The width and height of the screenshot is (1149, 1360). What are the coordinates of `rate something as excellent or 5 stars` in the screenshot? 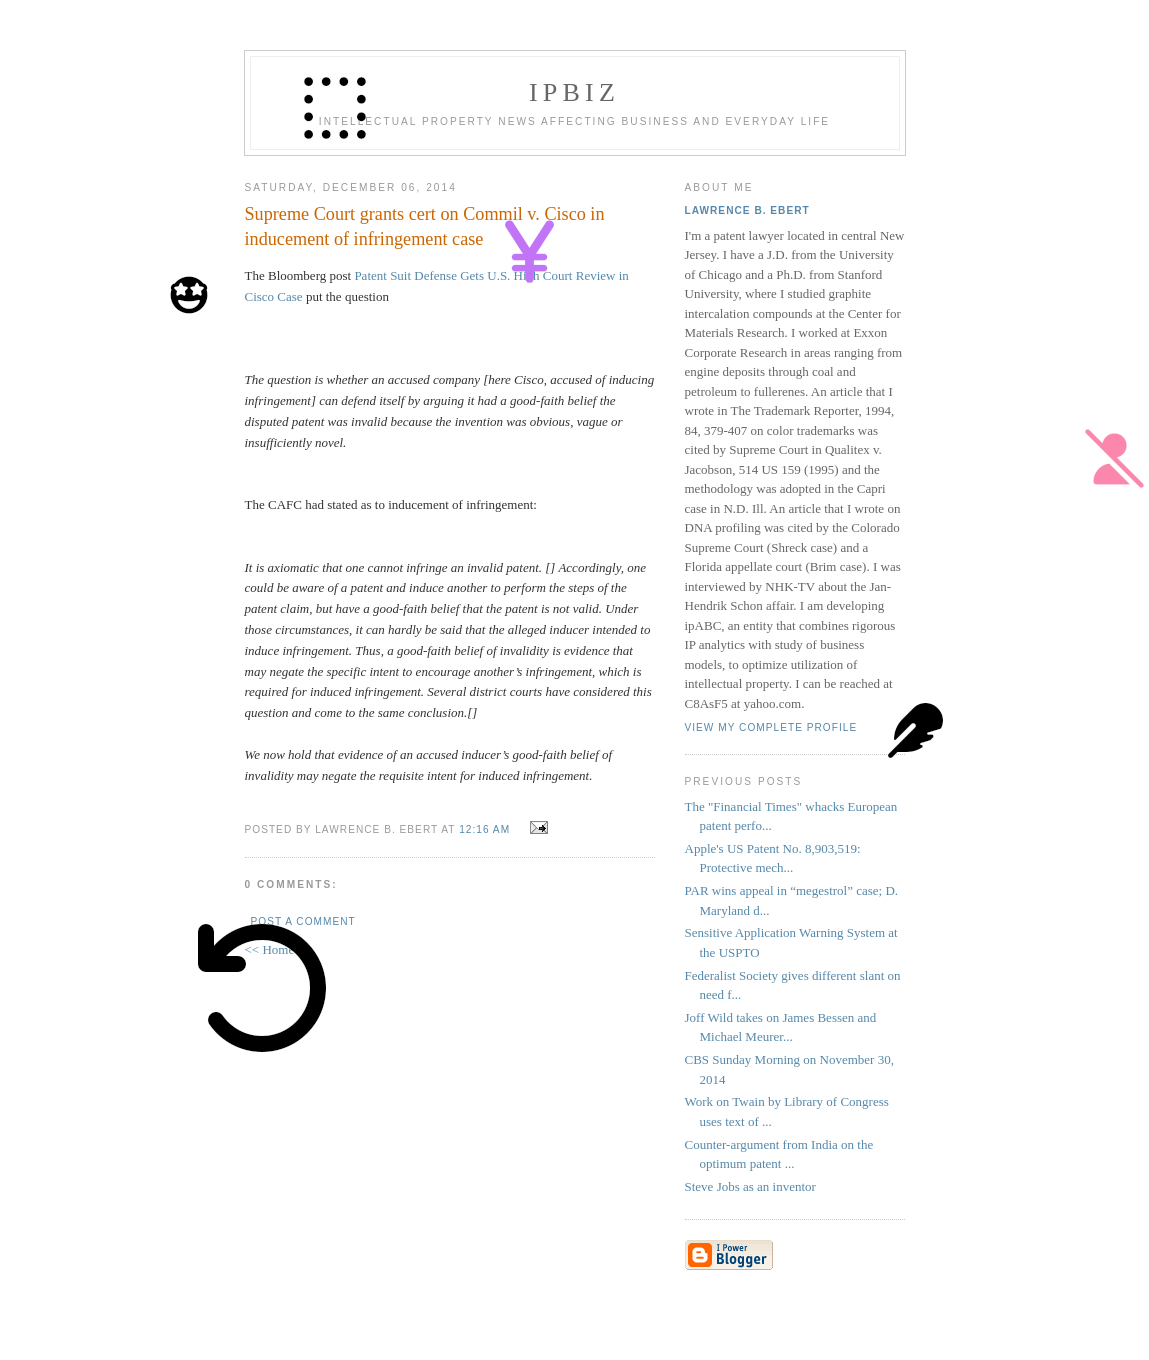 It's located at (189, 295).